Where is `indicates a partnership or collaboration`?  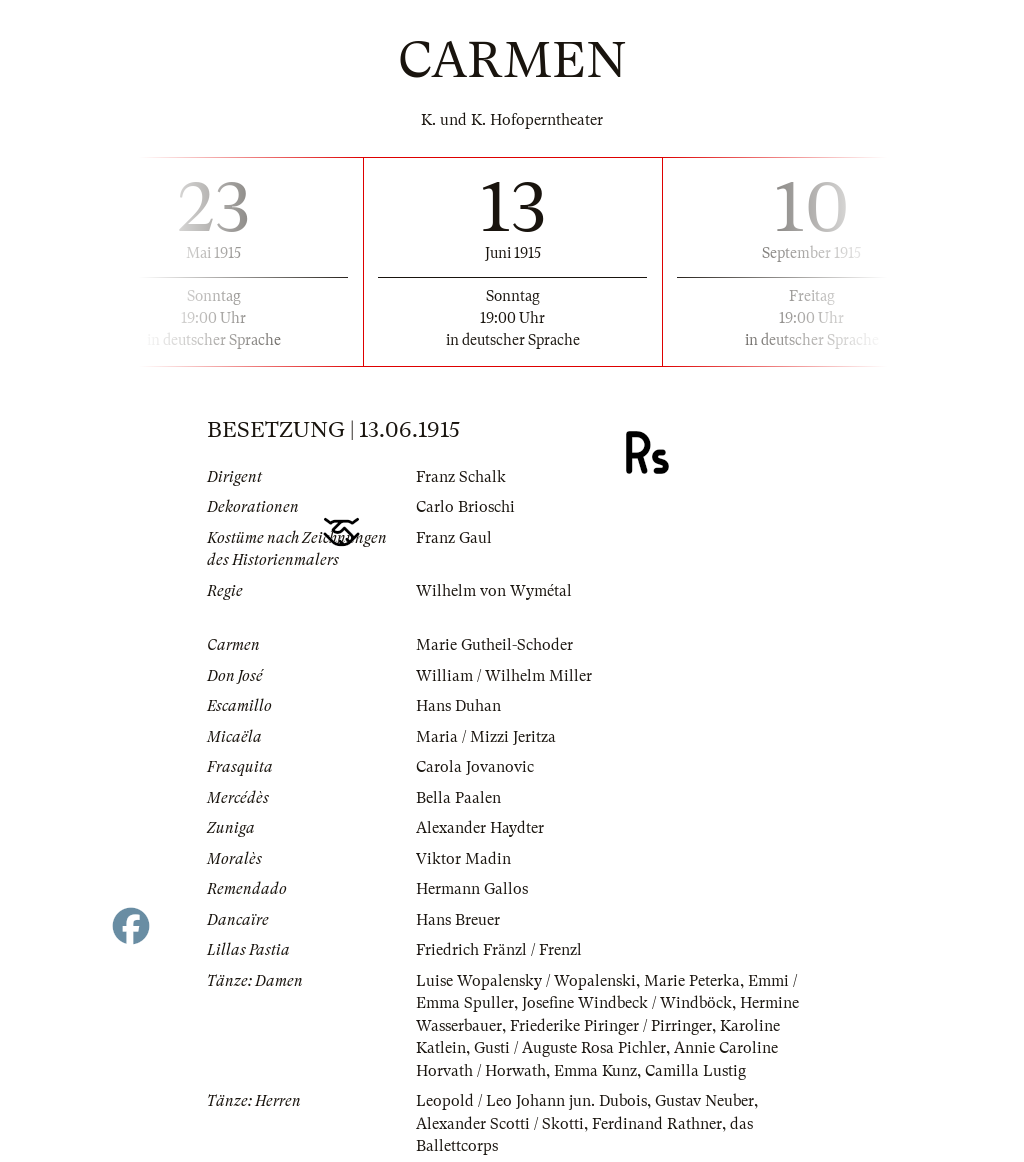
indicates a partnership or collaboration is located at coordinates (341, 531).